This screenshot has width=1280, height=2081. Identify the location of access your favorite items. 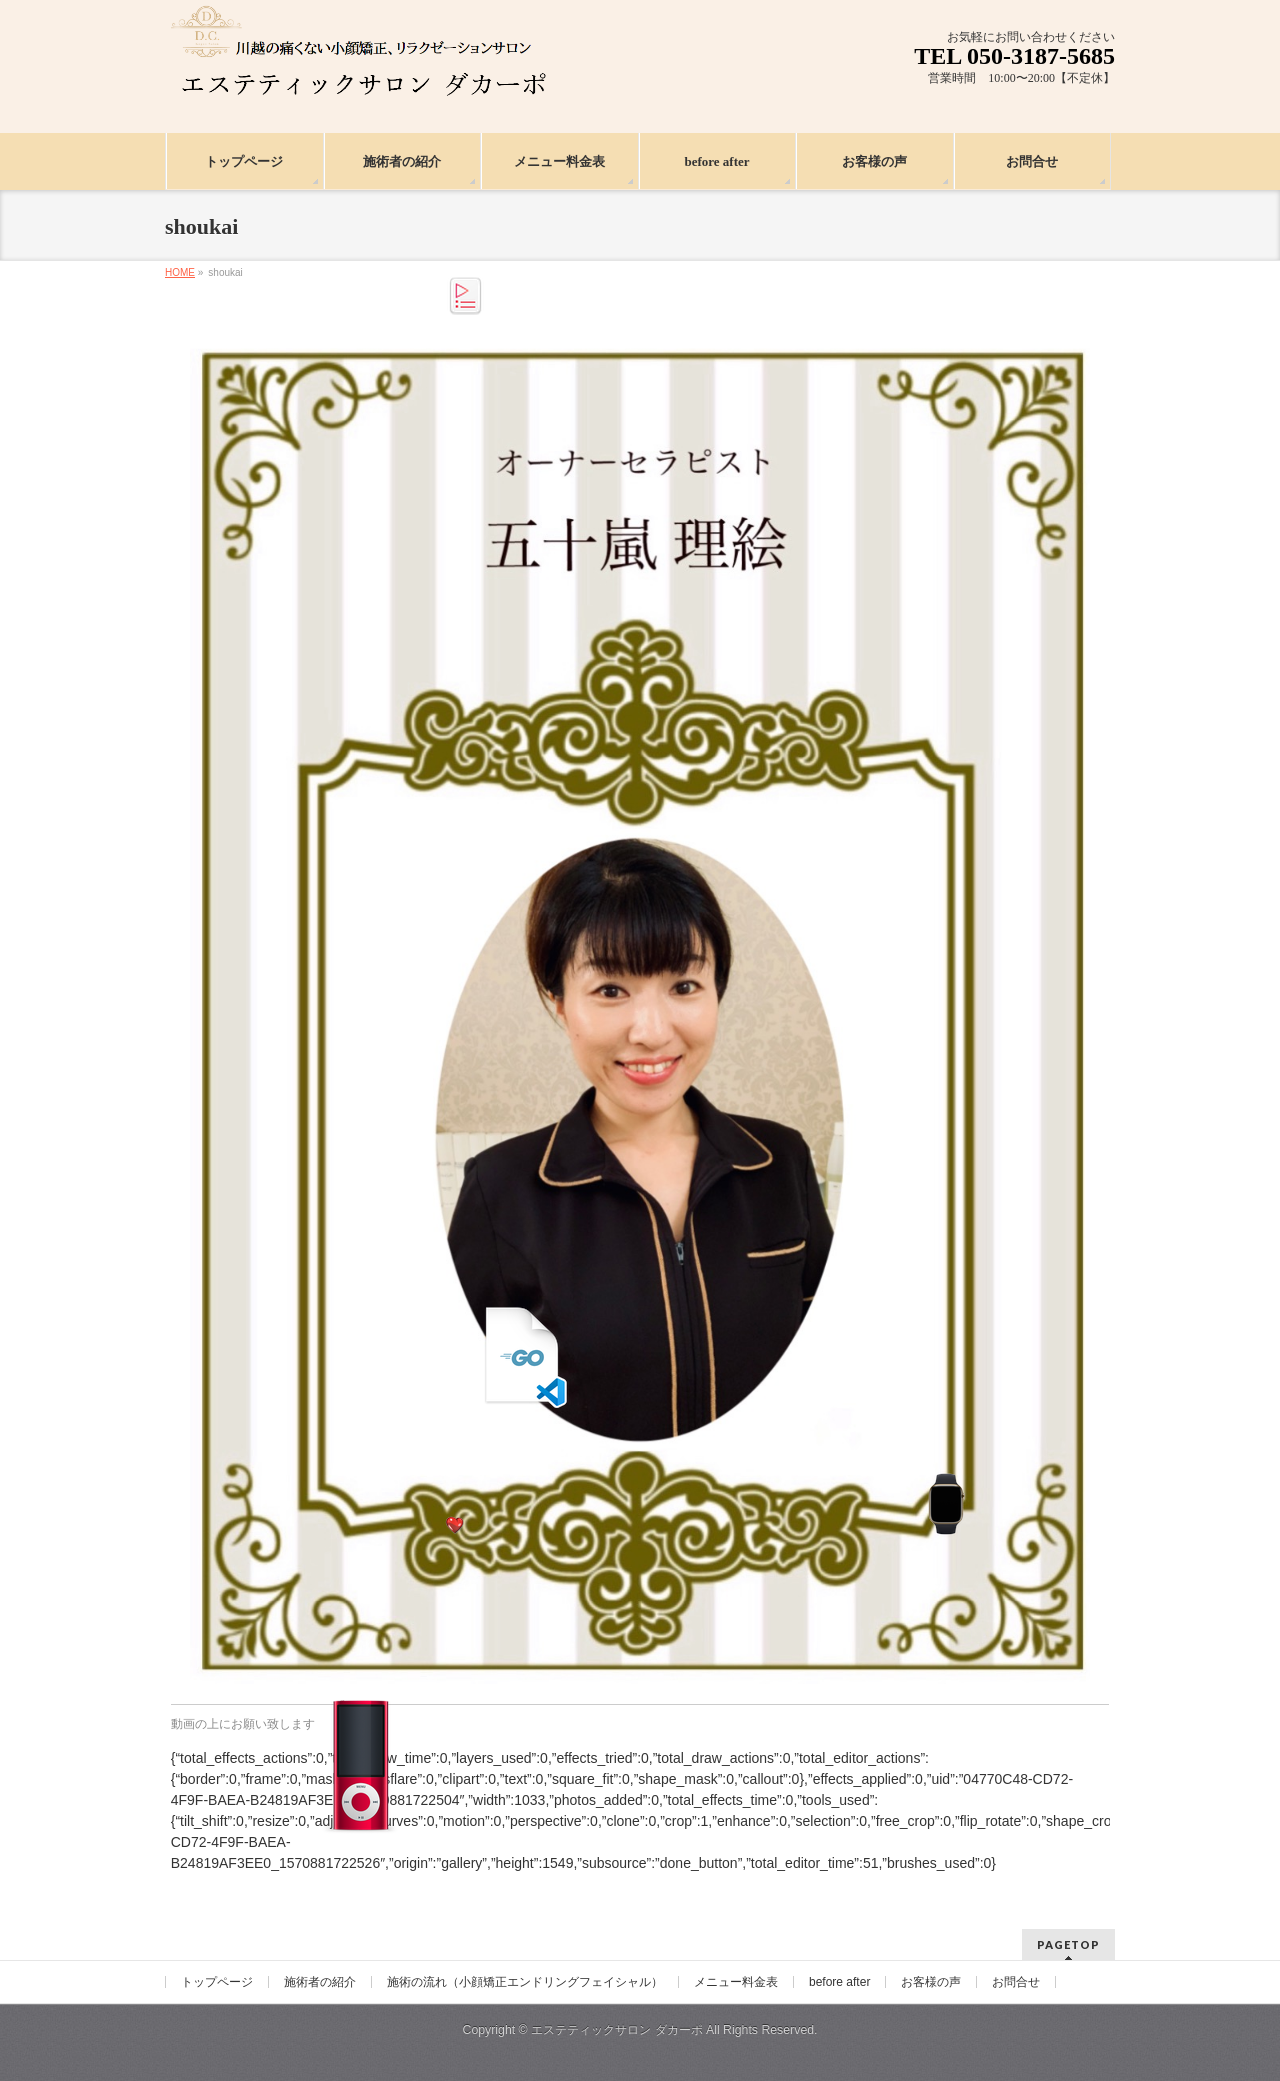
(455, 1525).